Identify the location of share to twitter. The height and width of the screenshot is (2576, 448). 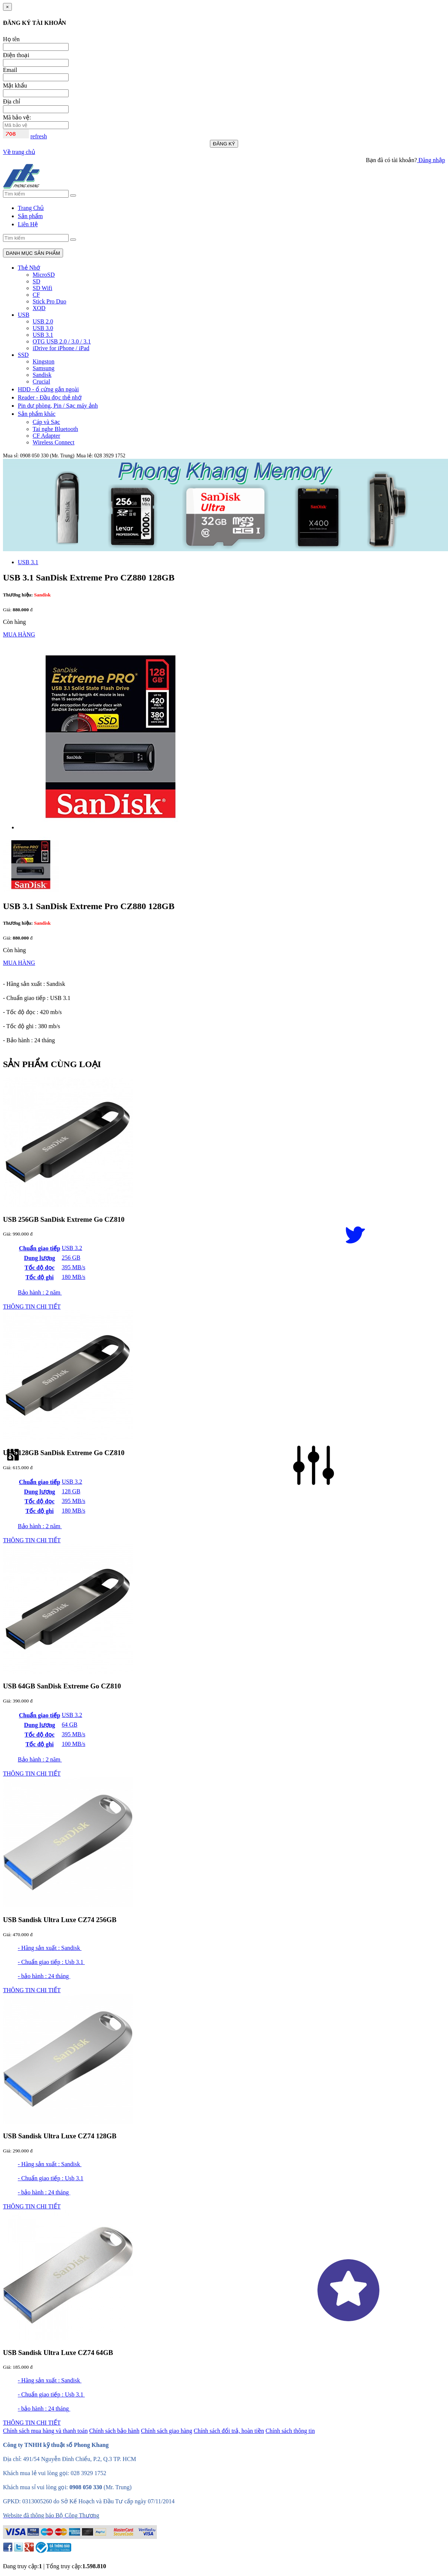
(354, 1234).